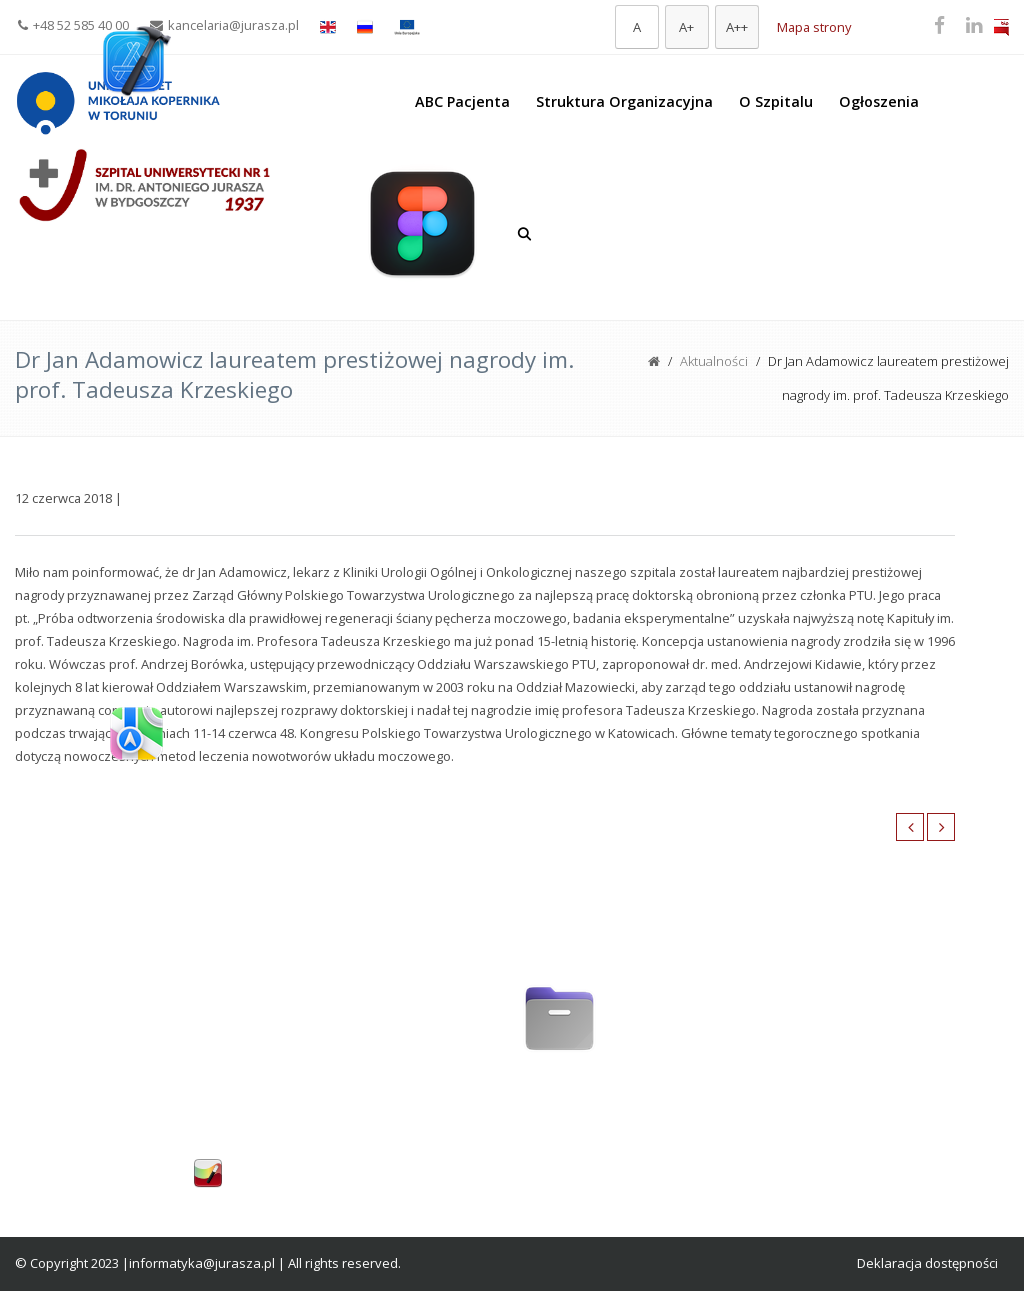 Image resolution: width=1024 pixels, height=1291 pixels. Describe the element at coordinates (208, 1173) in the screenshot. I see `open winetricks application` at that location.